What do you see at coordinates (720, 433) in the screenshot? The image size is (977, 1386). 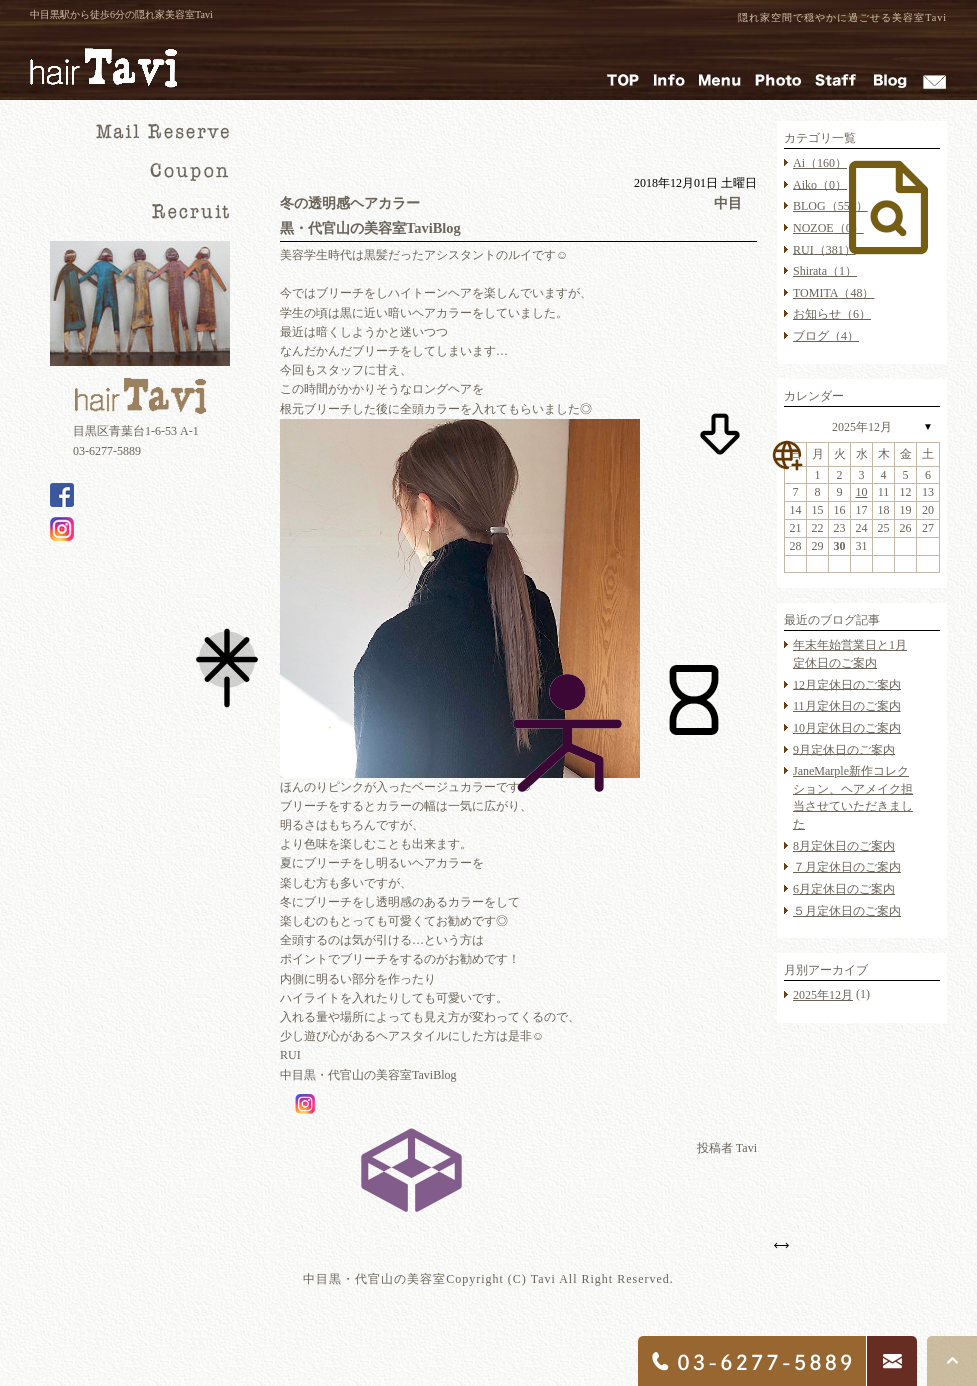 I see `download file or content` at bounding box center [720, 433].